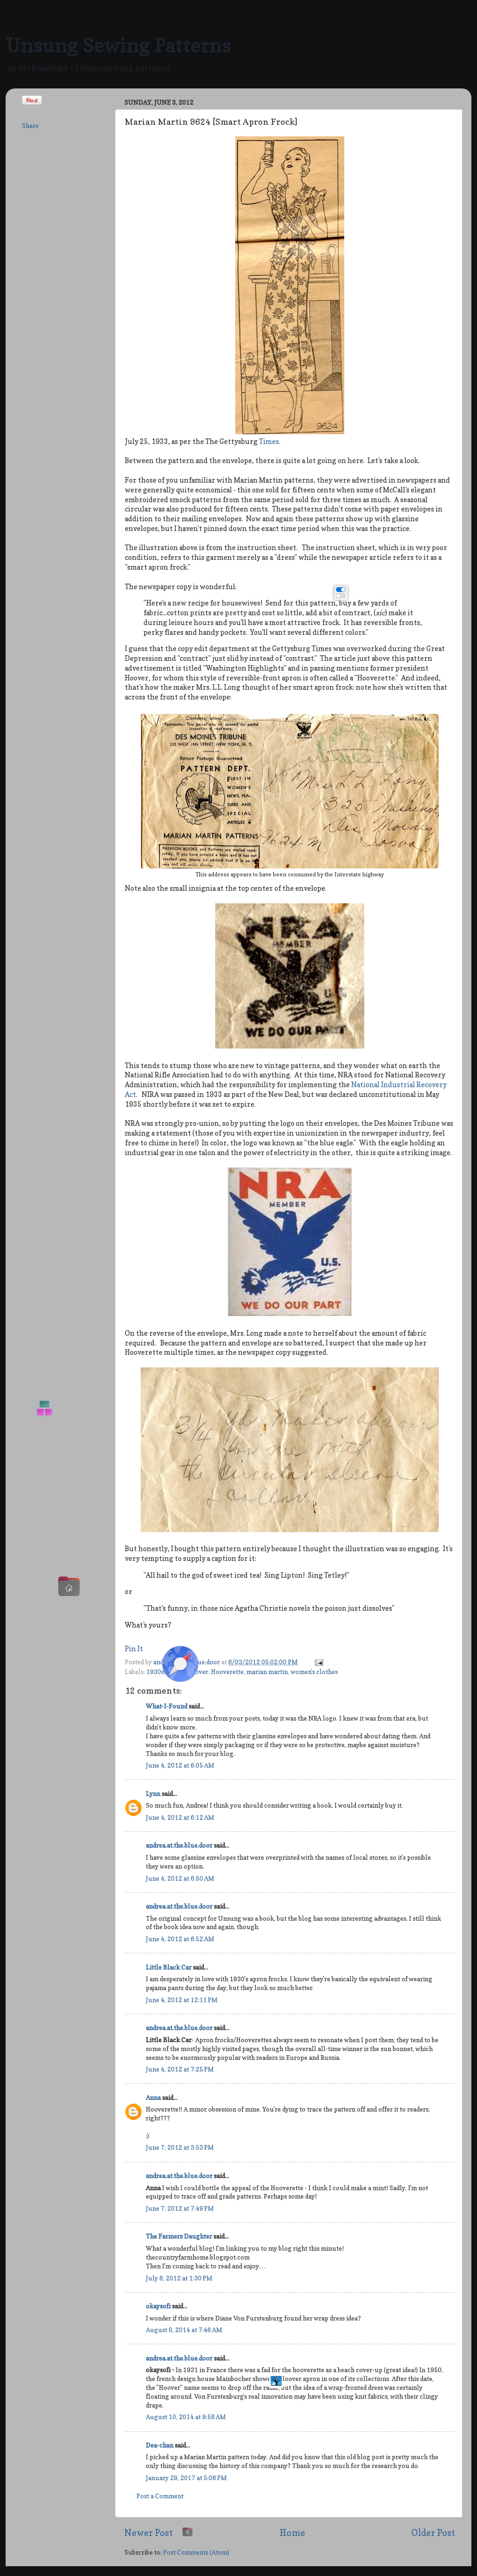  Describe the element at coordinates (180, 1664) in the screenshot. I see `open gnome web browser (epiphany)` at that location.